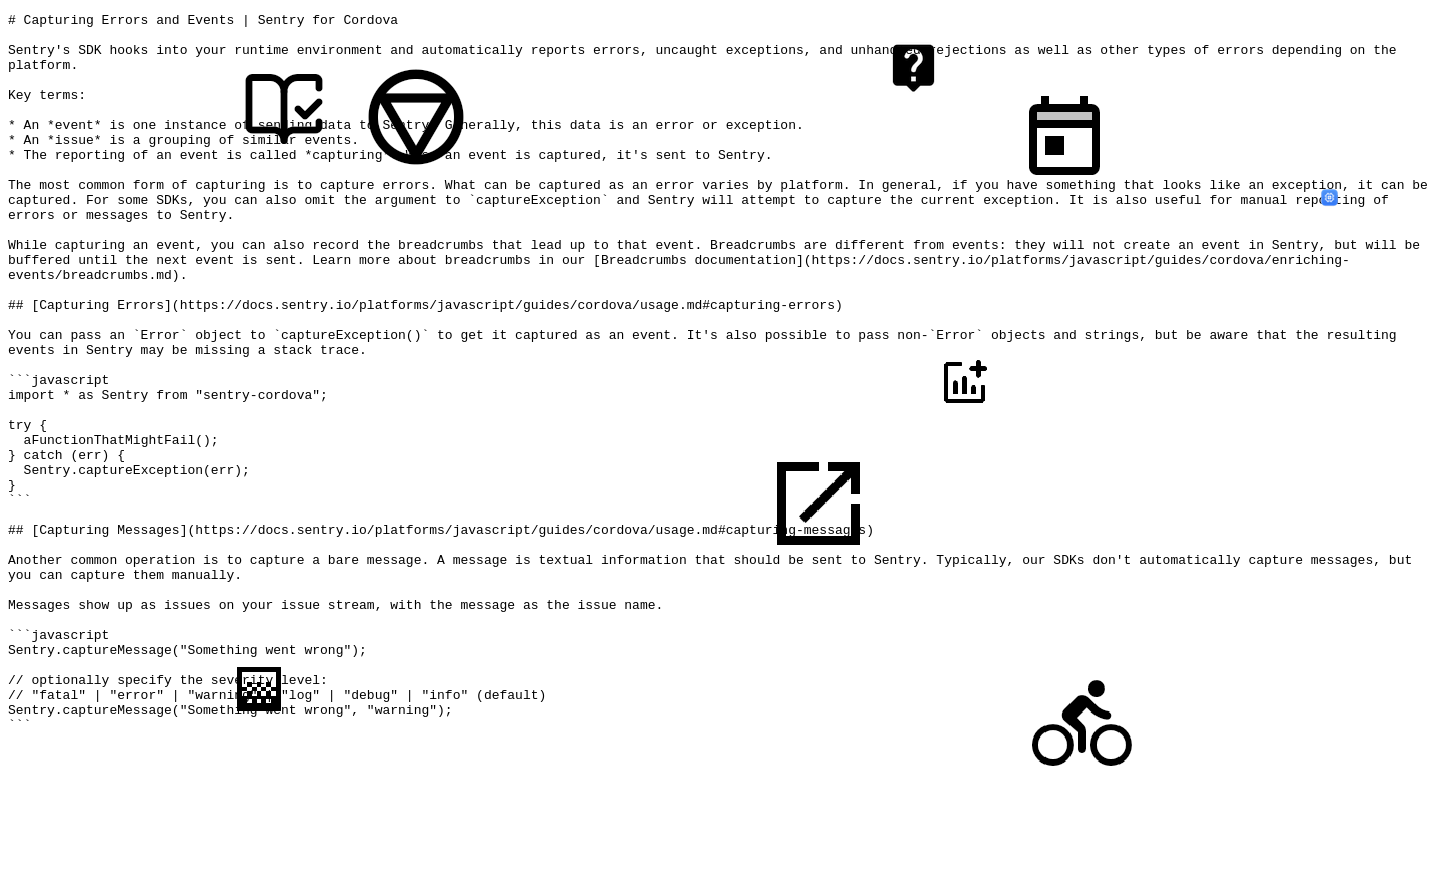 The image size is (1440, 890). I want to click on view today's date or events, so click(1064, 139).